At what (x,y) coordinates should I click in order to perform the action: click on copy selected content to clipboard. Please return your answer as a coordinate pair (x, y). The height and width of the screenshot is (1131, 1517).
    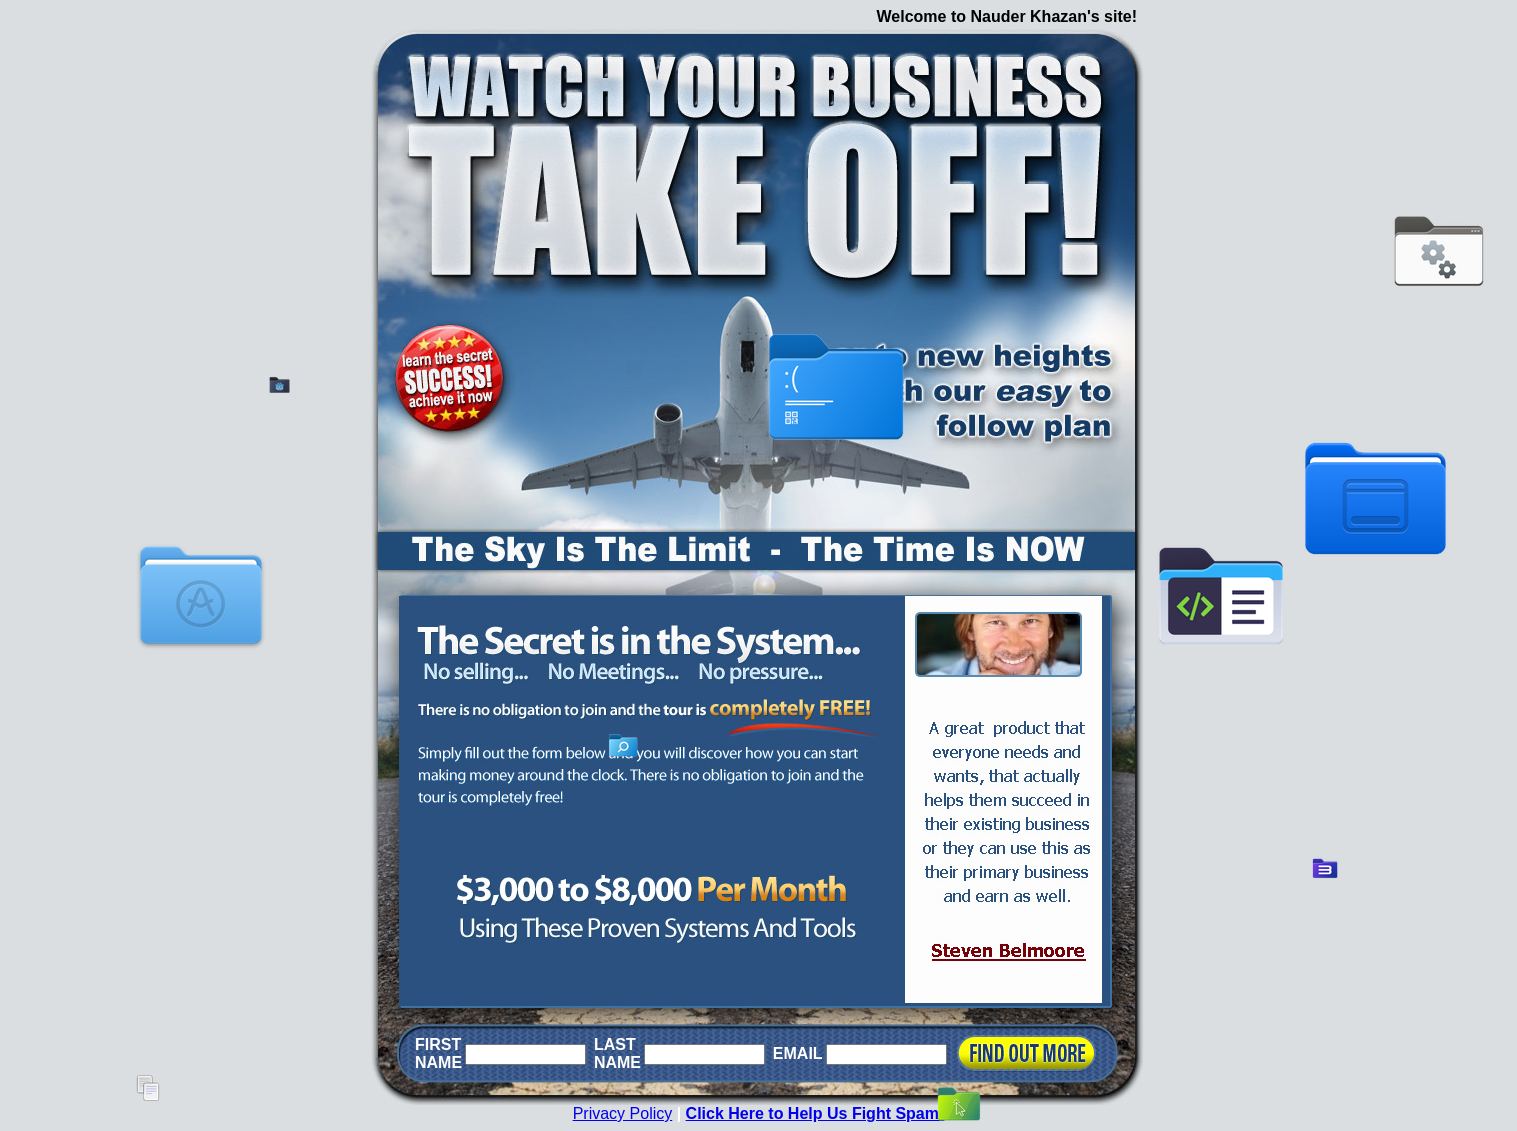
    Looking at the image, I should click on (148, 1088).